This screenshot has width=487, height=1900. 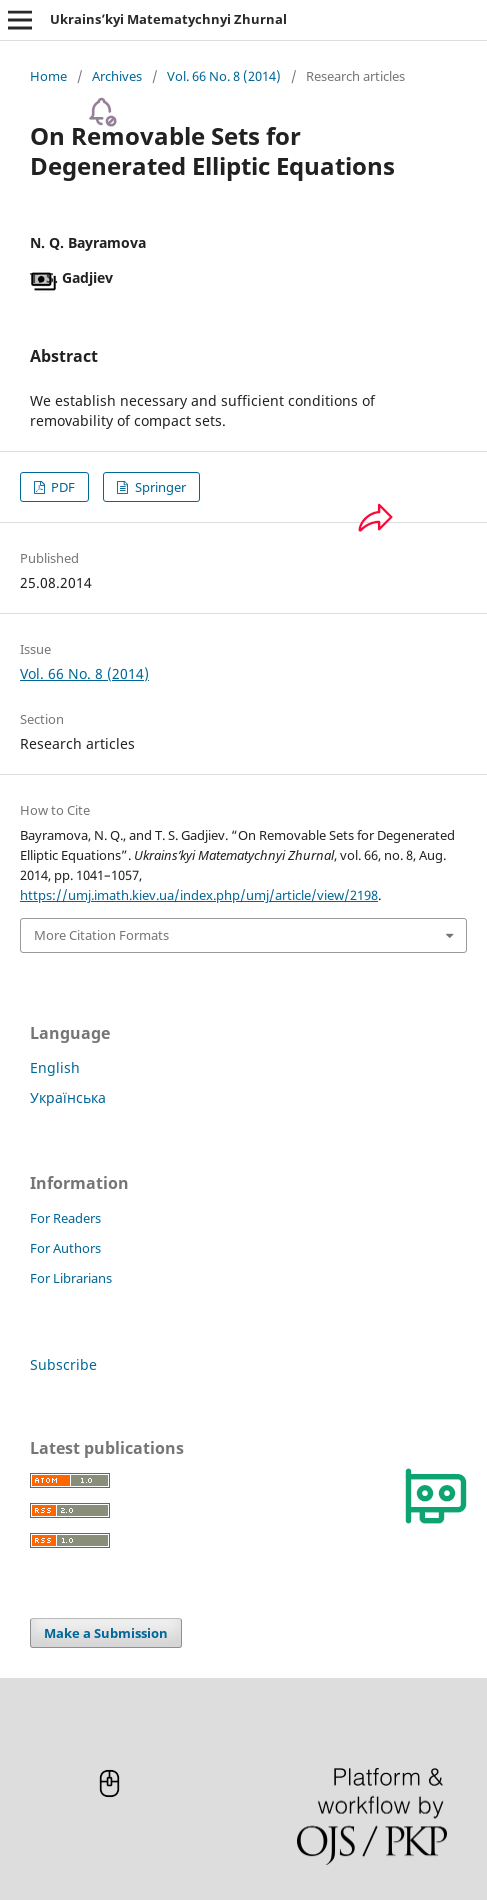 What do you see at coordinates (375, 519) in the screenshot?
I see `share content with others` at bounding box center [375, 519].